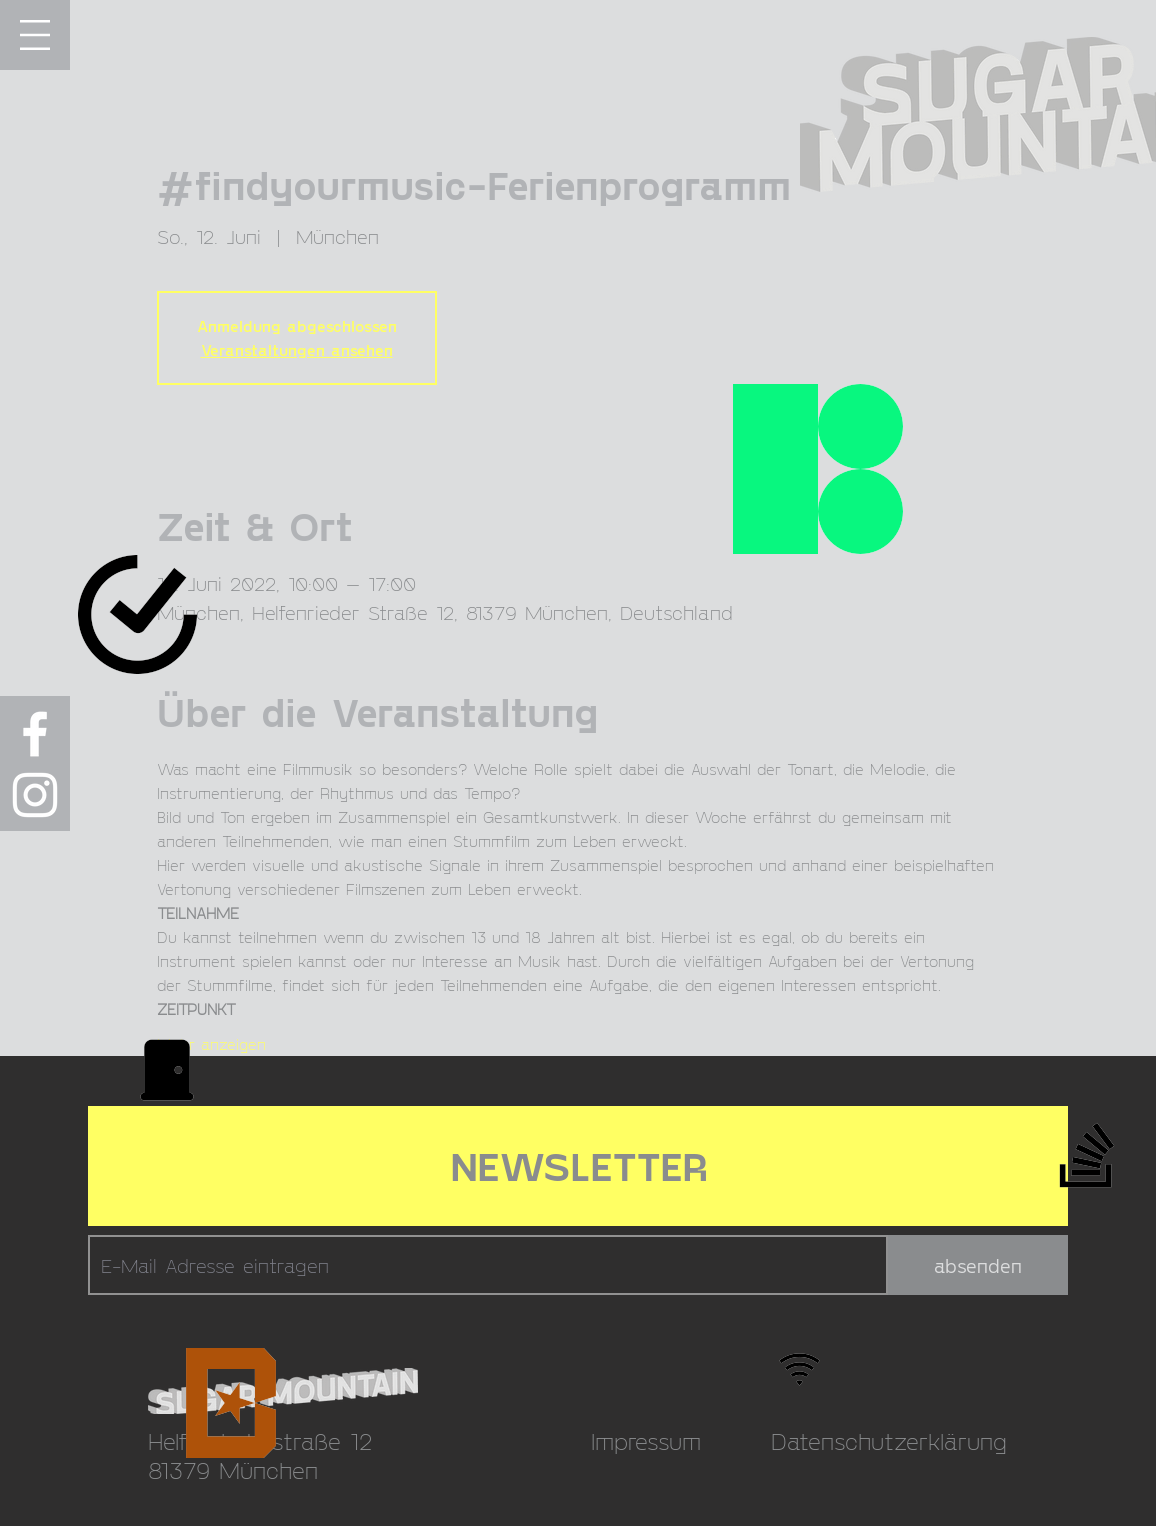  I want to click on visit stack overflow website, so click(1087, 1155).